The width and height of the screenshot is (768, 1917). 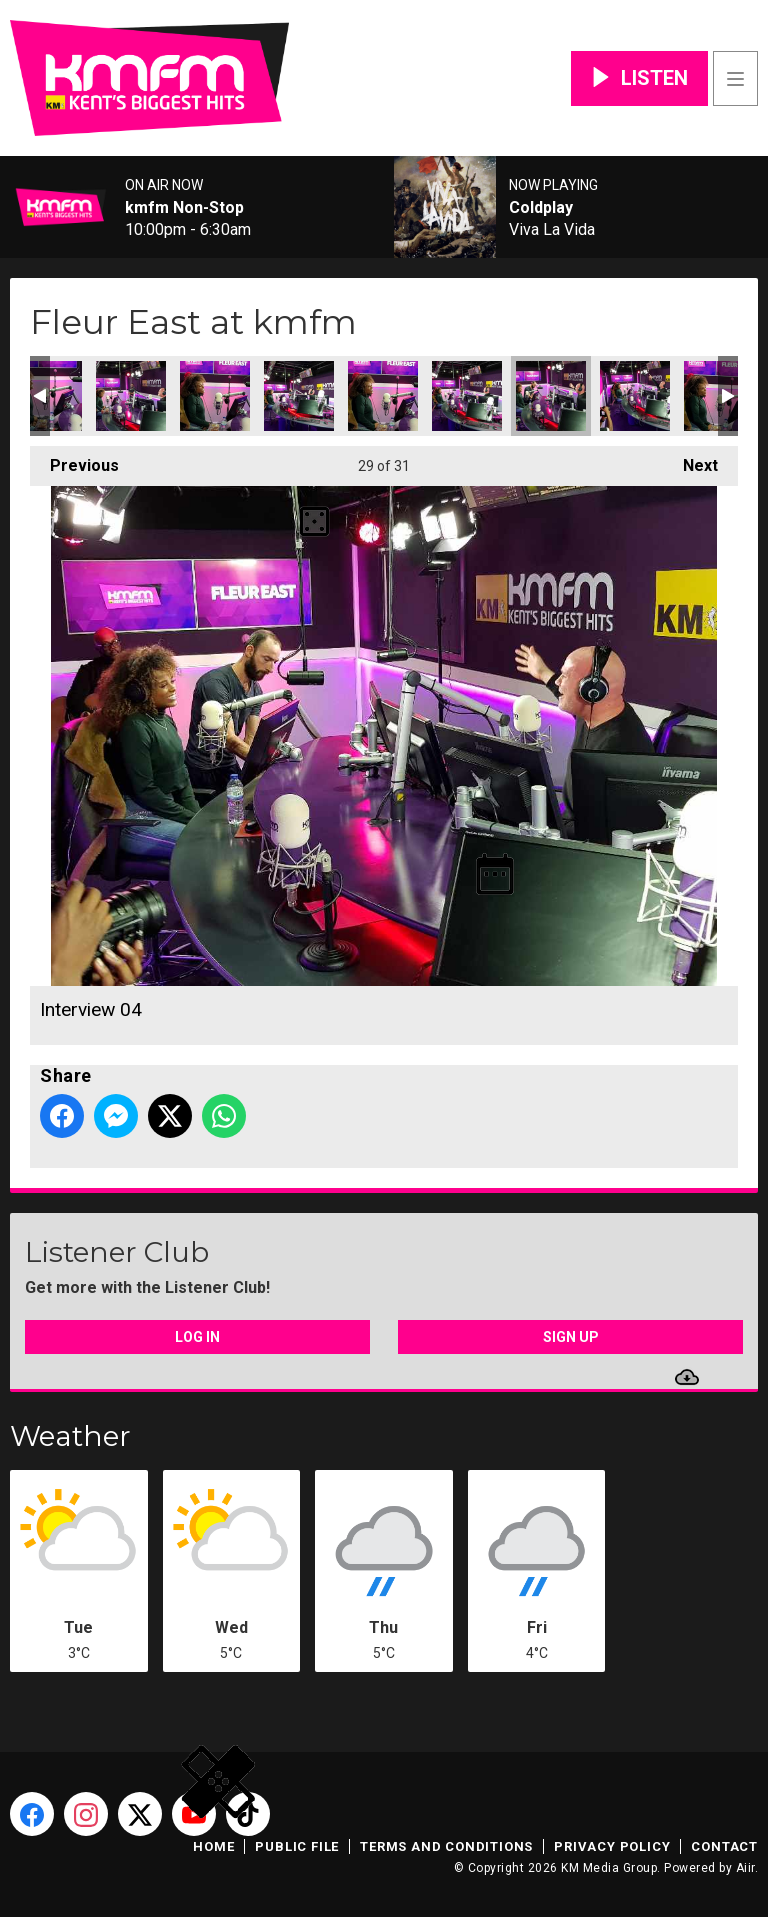 I want to click on access casino or gambling games, so click(x=314, y=521).